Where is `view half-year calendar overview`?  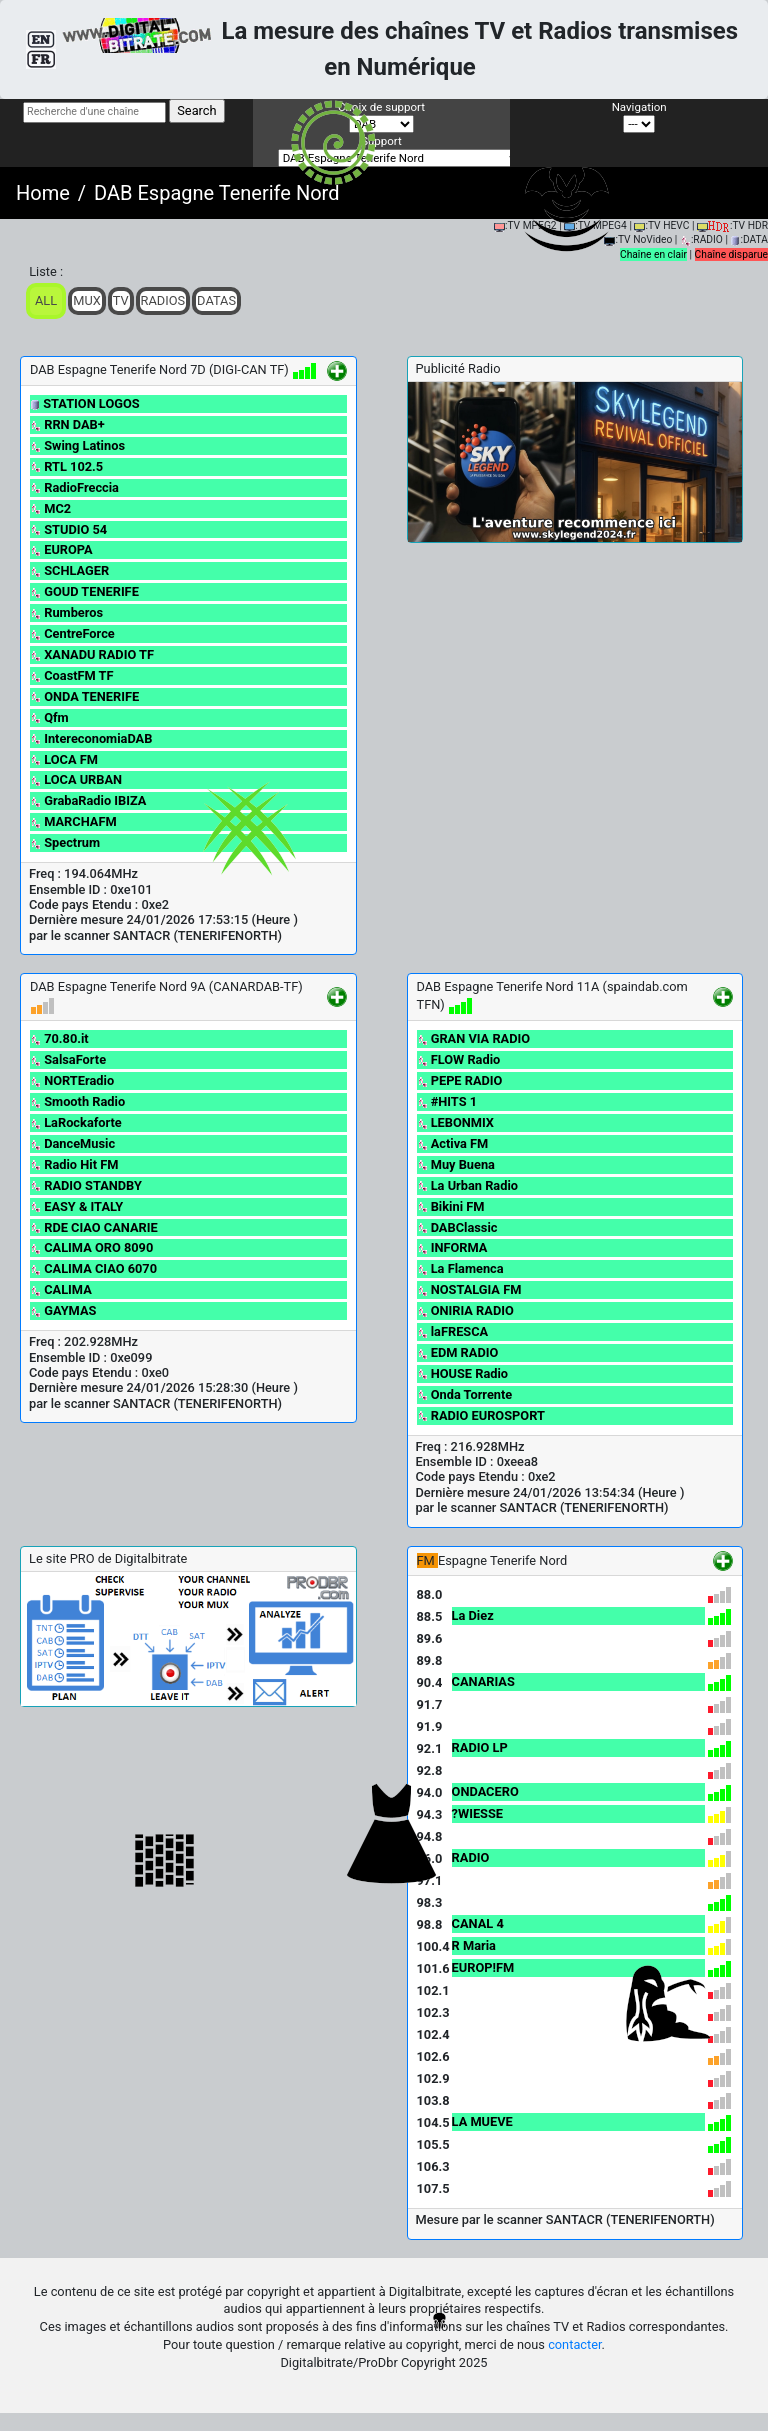 view half-year calendar overview is located at coordinates (164, 1859).